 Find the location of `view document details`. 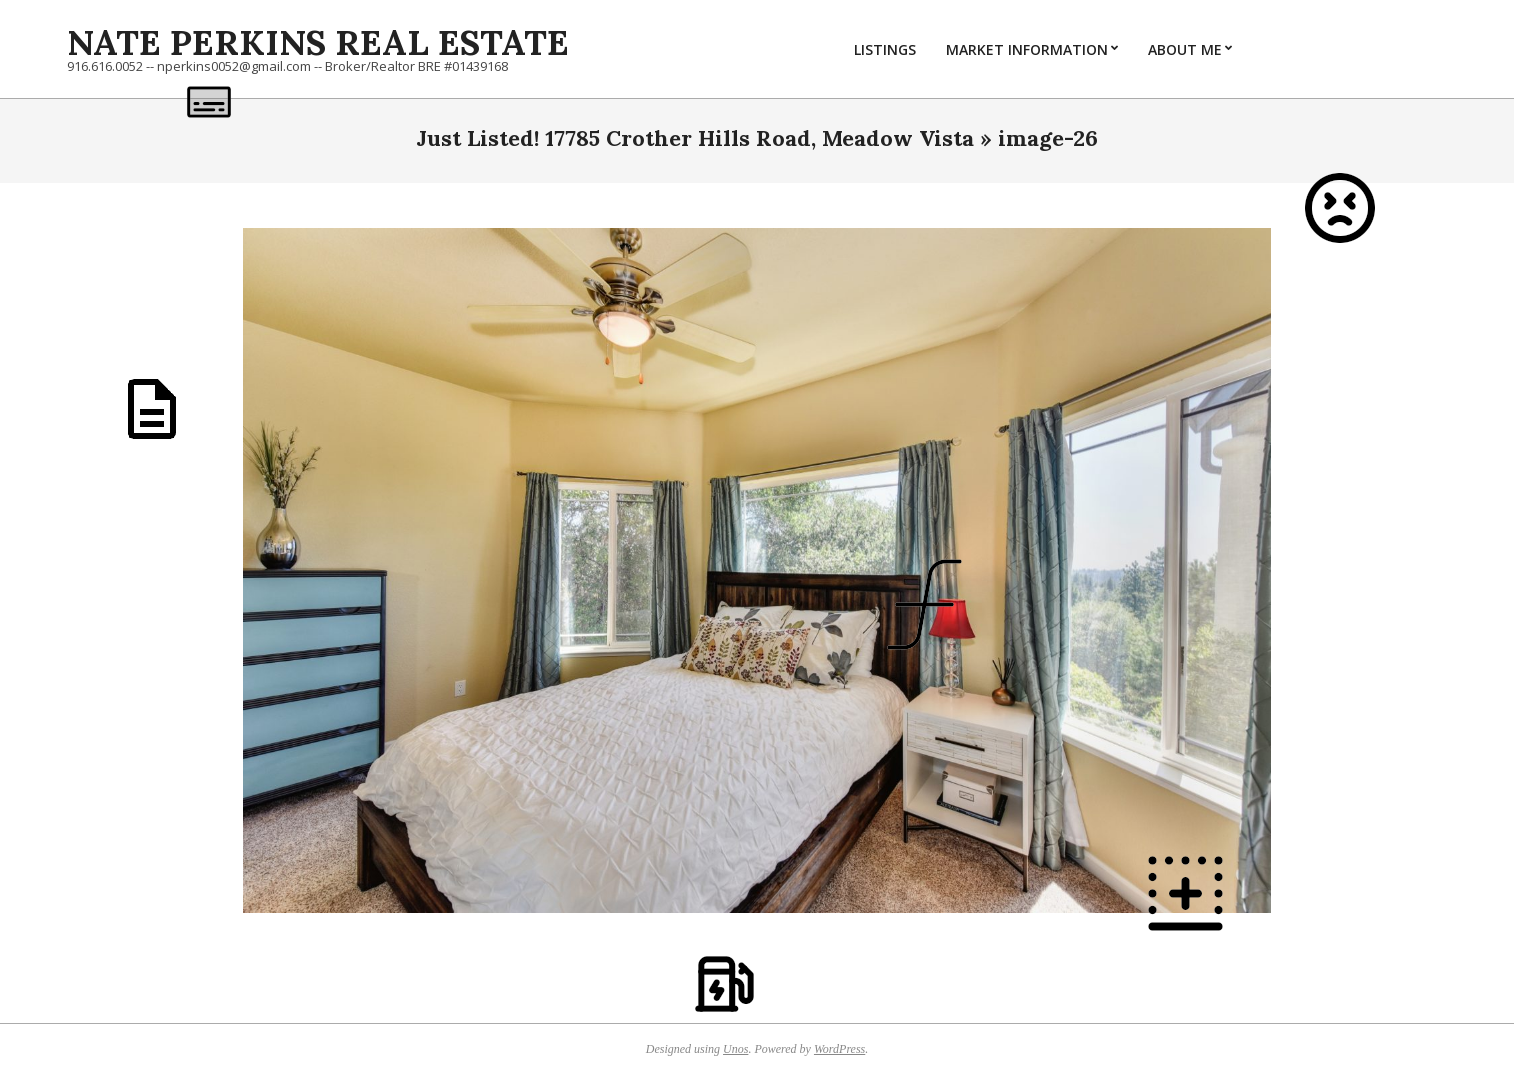

view document details is located at coordinates (152, 409).